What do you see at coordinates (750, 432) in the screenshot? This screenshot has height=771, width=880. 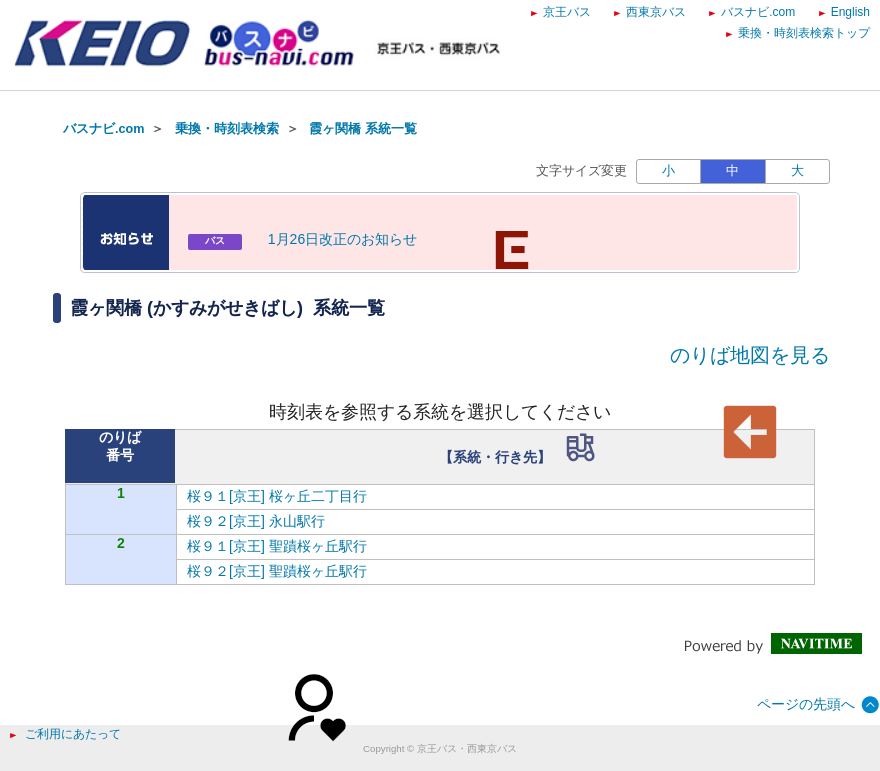 I see `go back to the previous screen` at bounding box center [750, 432].